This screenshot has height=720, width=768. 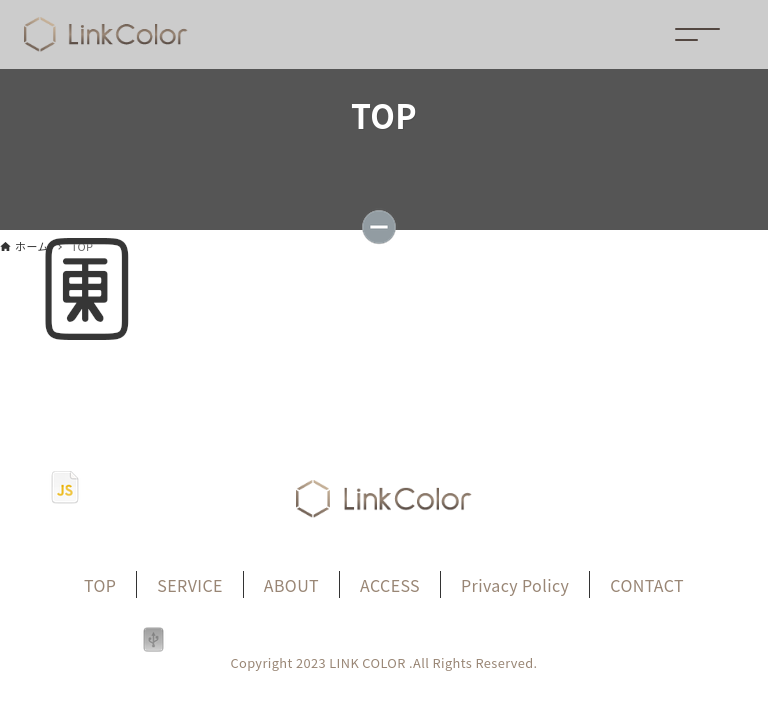 I want to click on launch gnome mahjongg tile matching game, so click(x=90, y=289).